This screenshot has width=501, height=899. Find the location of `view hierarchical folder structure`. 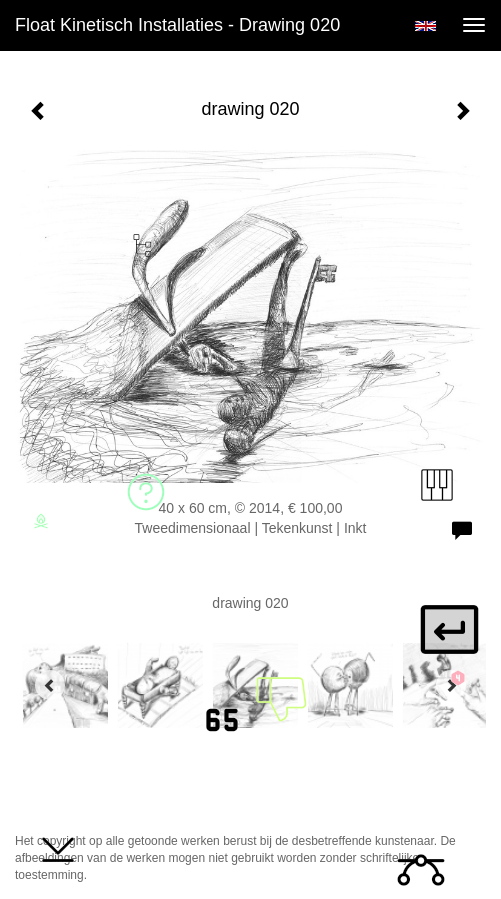

view hierarchical folder structure is located at coordinates (141, 245).